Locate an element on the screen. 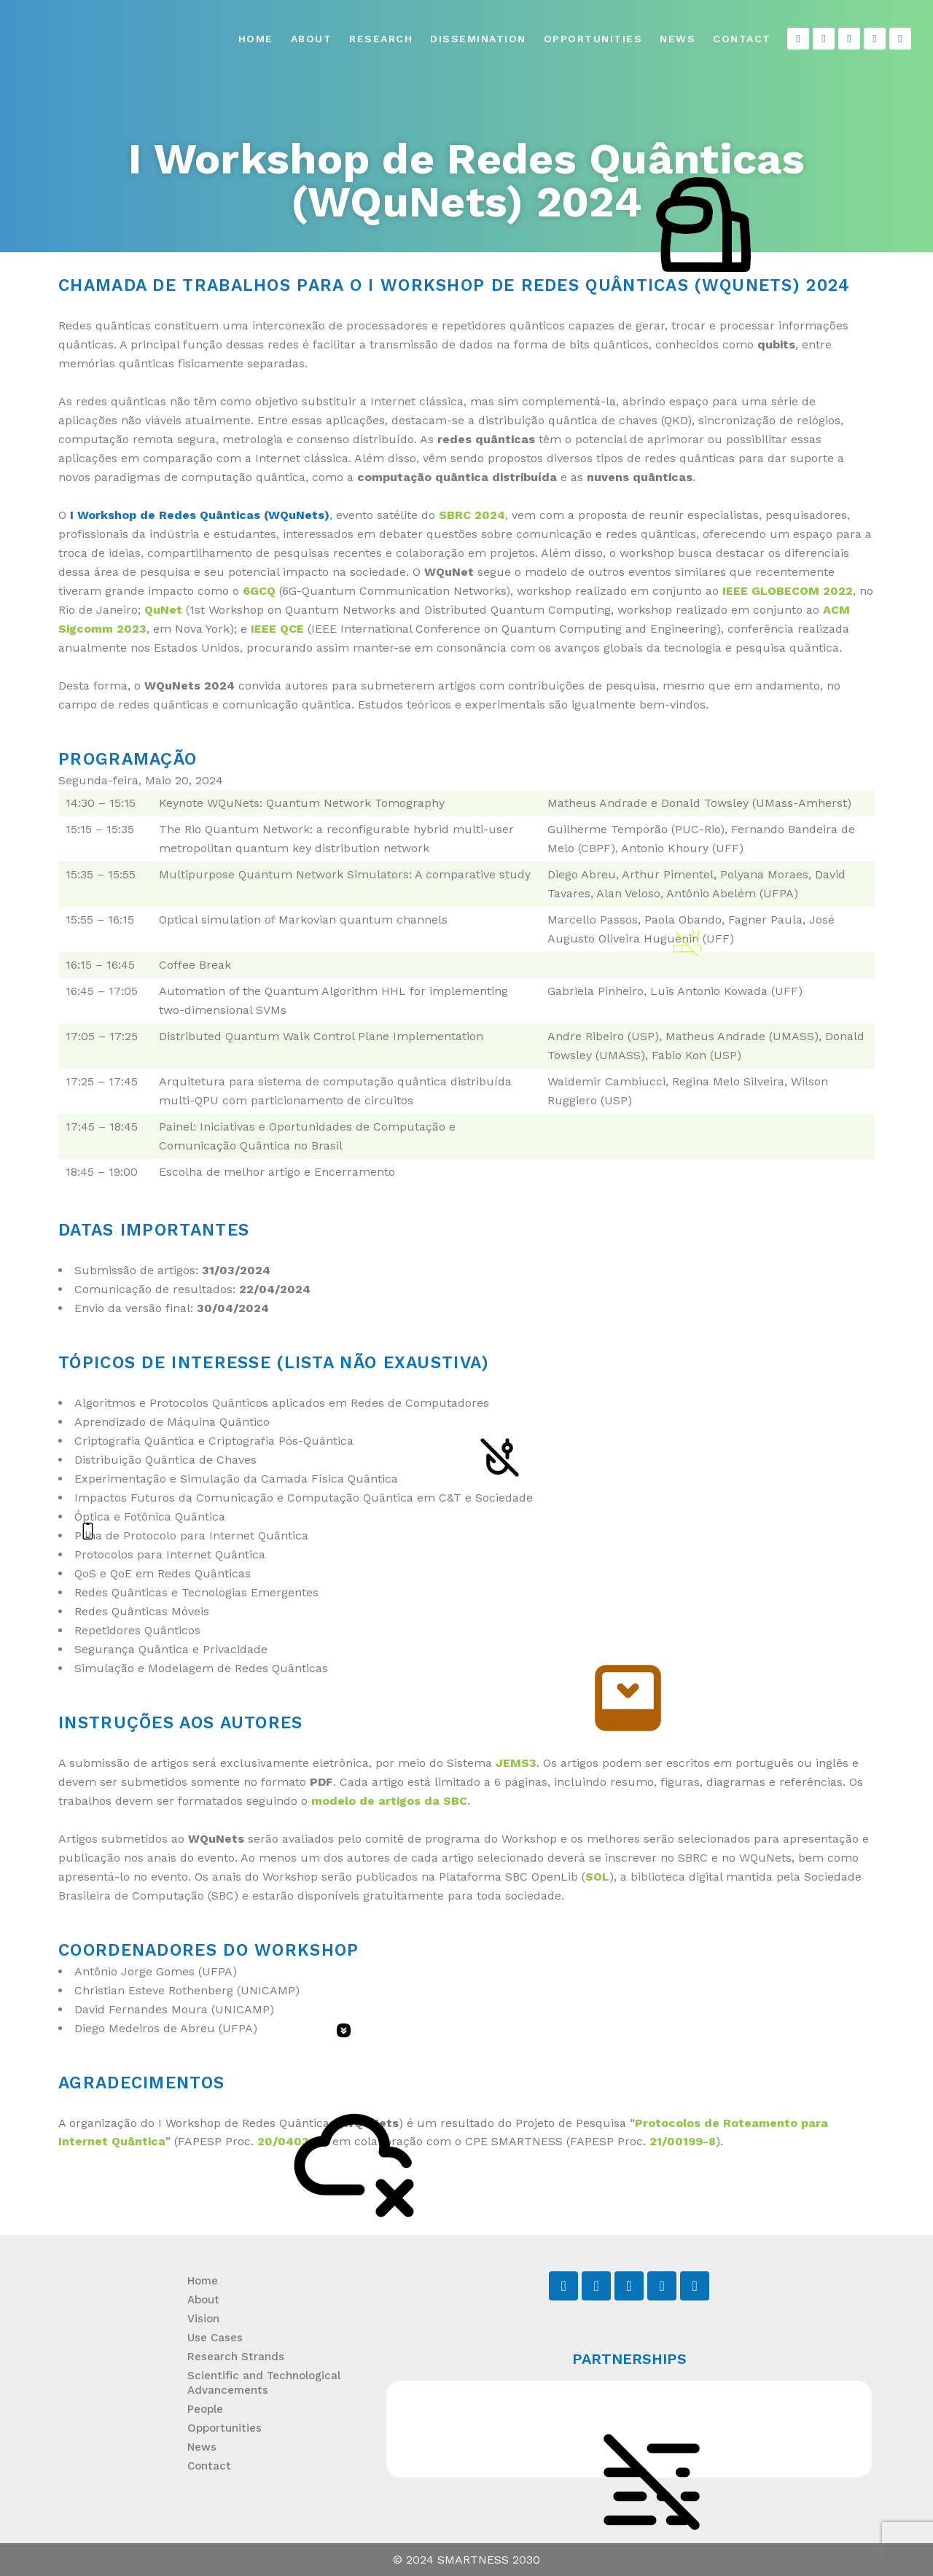 The height and width of the screenshot is (2576, 933). collapse the bottom navigation bar is located at coordinates (628, 1698).